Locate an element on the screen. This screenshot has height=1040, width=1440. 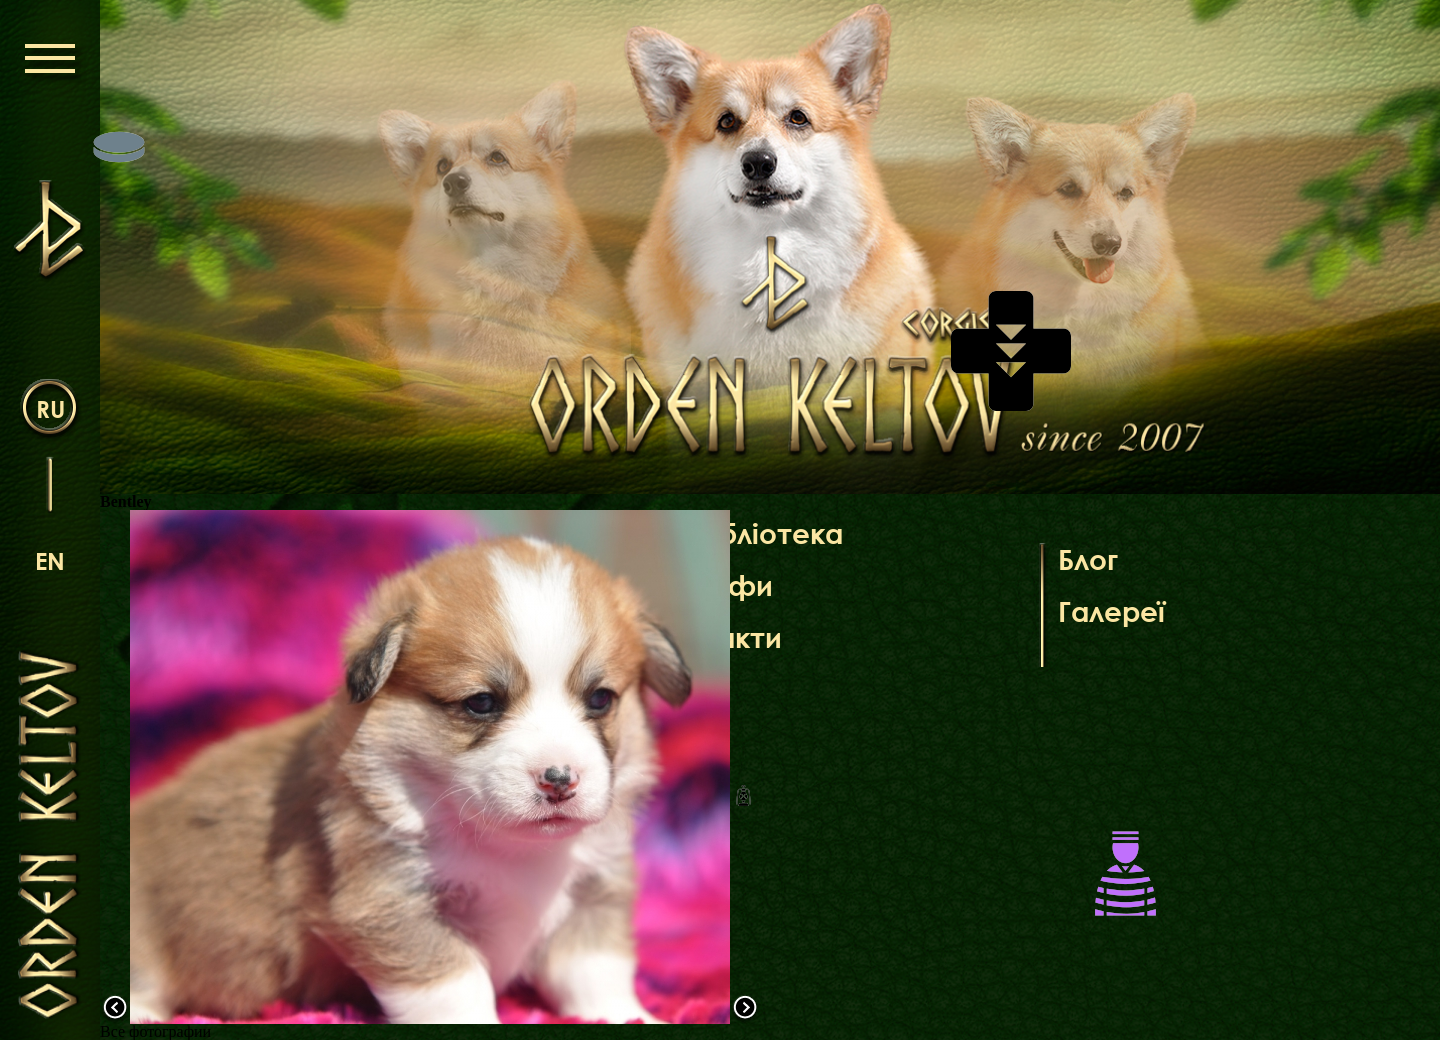
toggle light or dark mode is located at coordinates (743, 795).